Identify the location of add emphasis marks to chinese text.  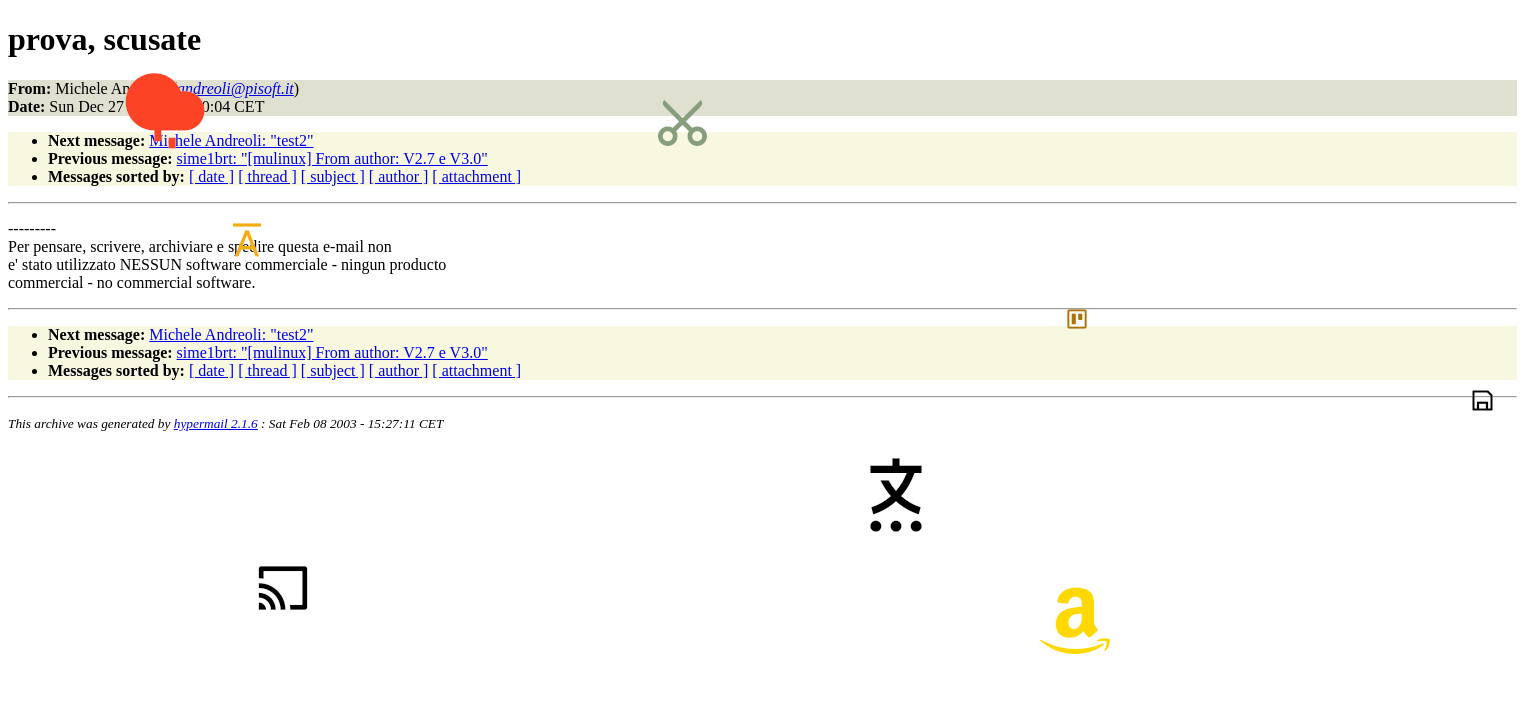
(896, 495).